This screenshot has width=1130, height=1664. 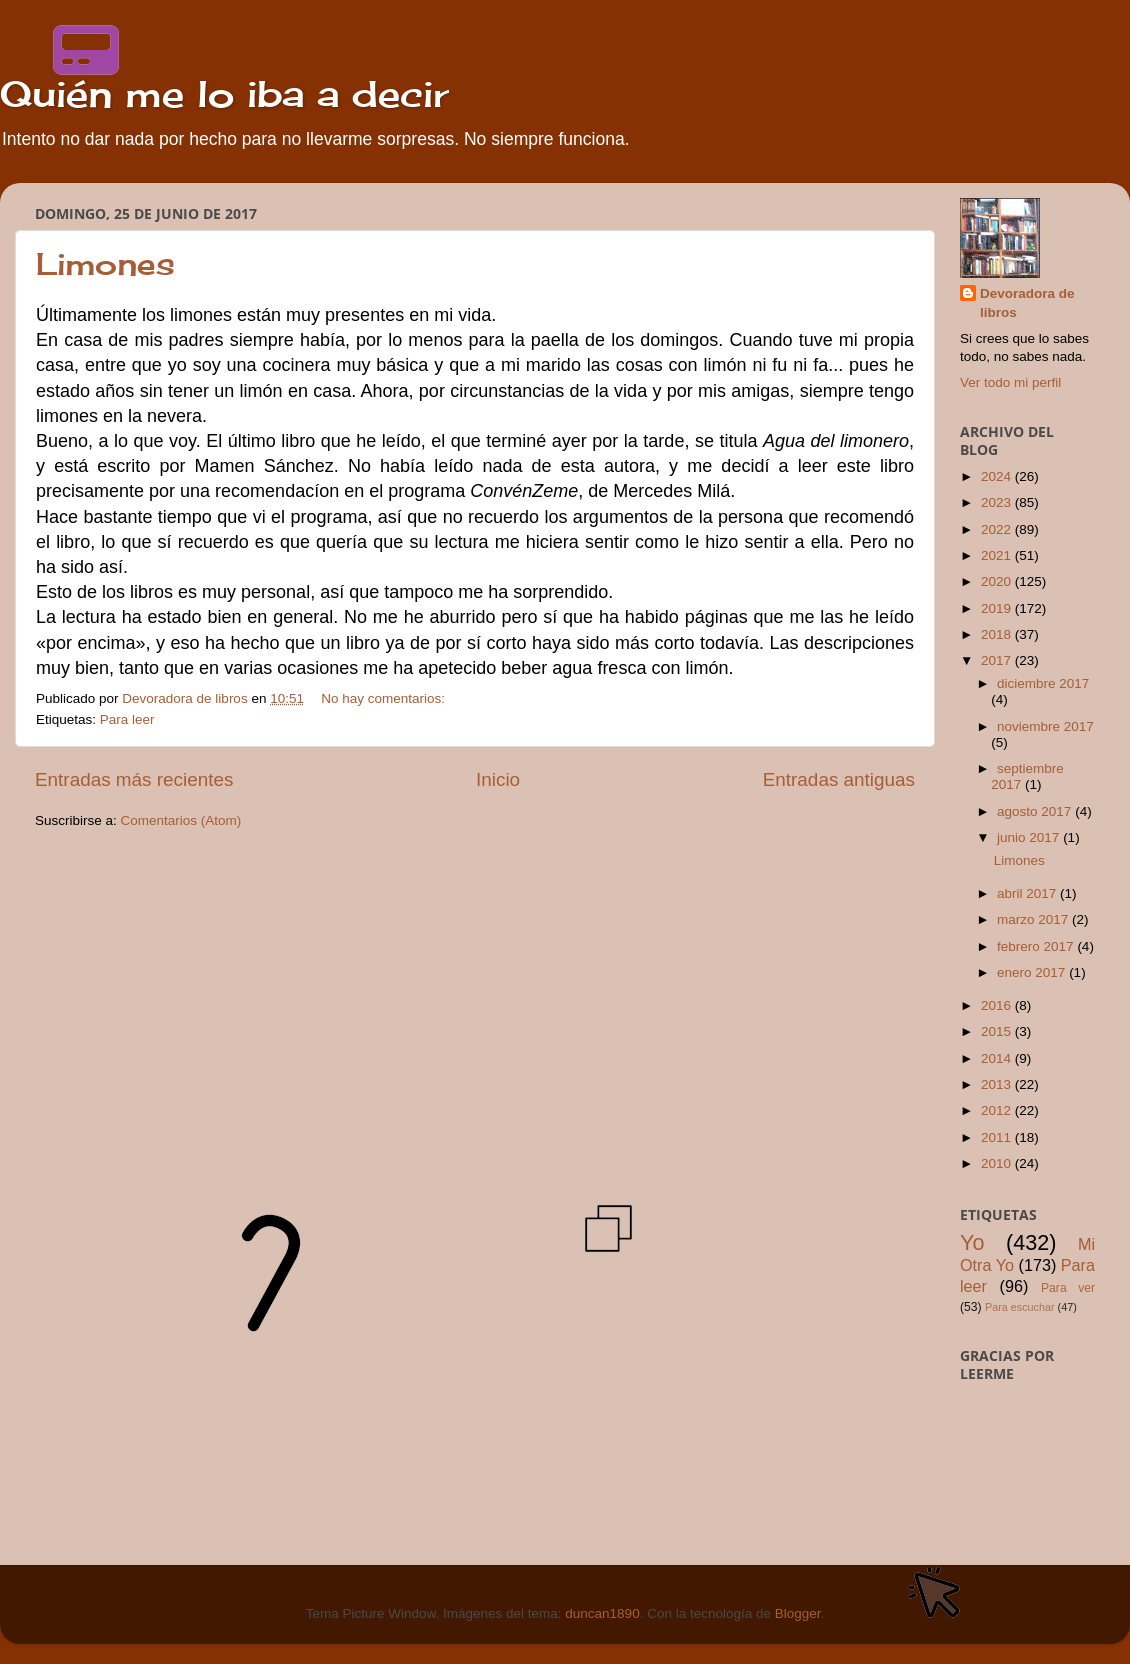 What do you see at coordinates (937, 1595) in the screenshot?
I see `click or tap to interact` at bounding box center [937, 1595].